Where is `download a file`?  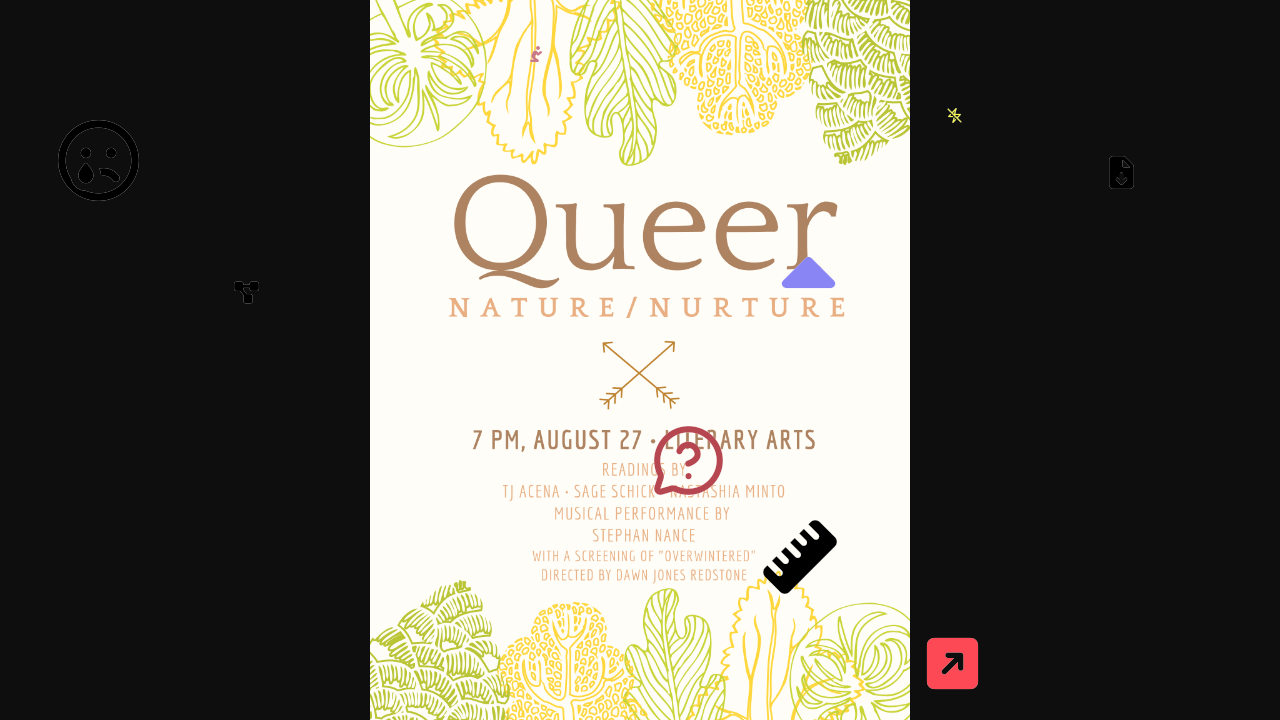
download a file is located at coordinates (1121, 172).